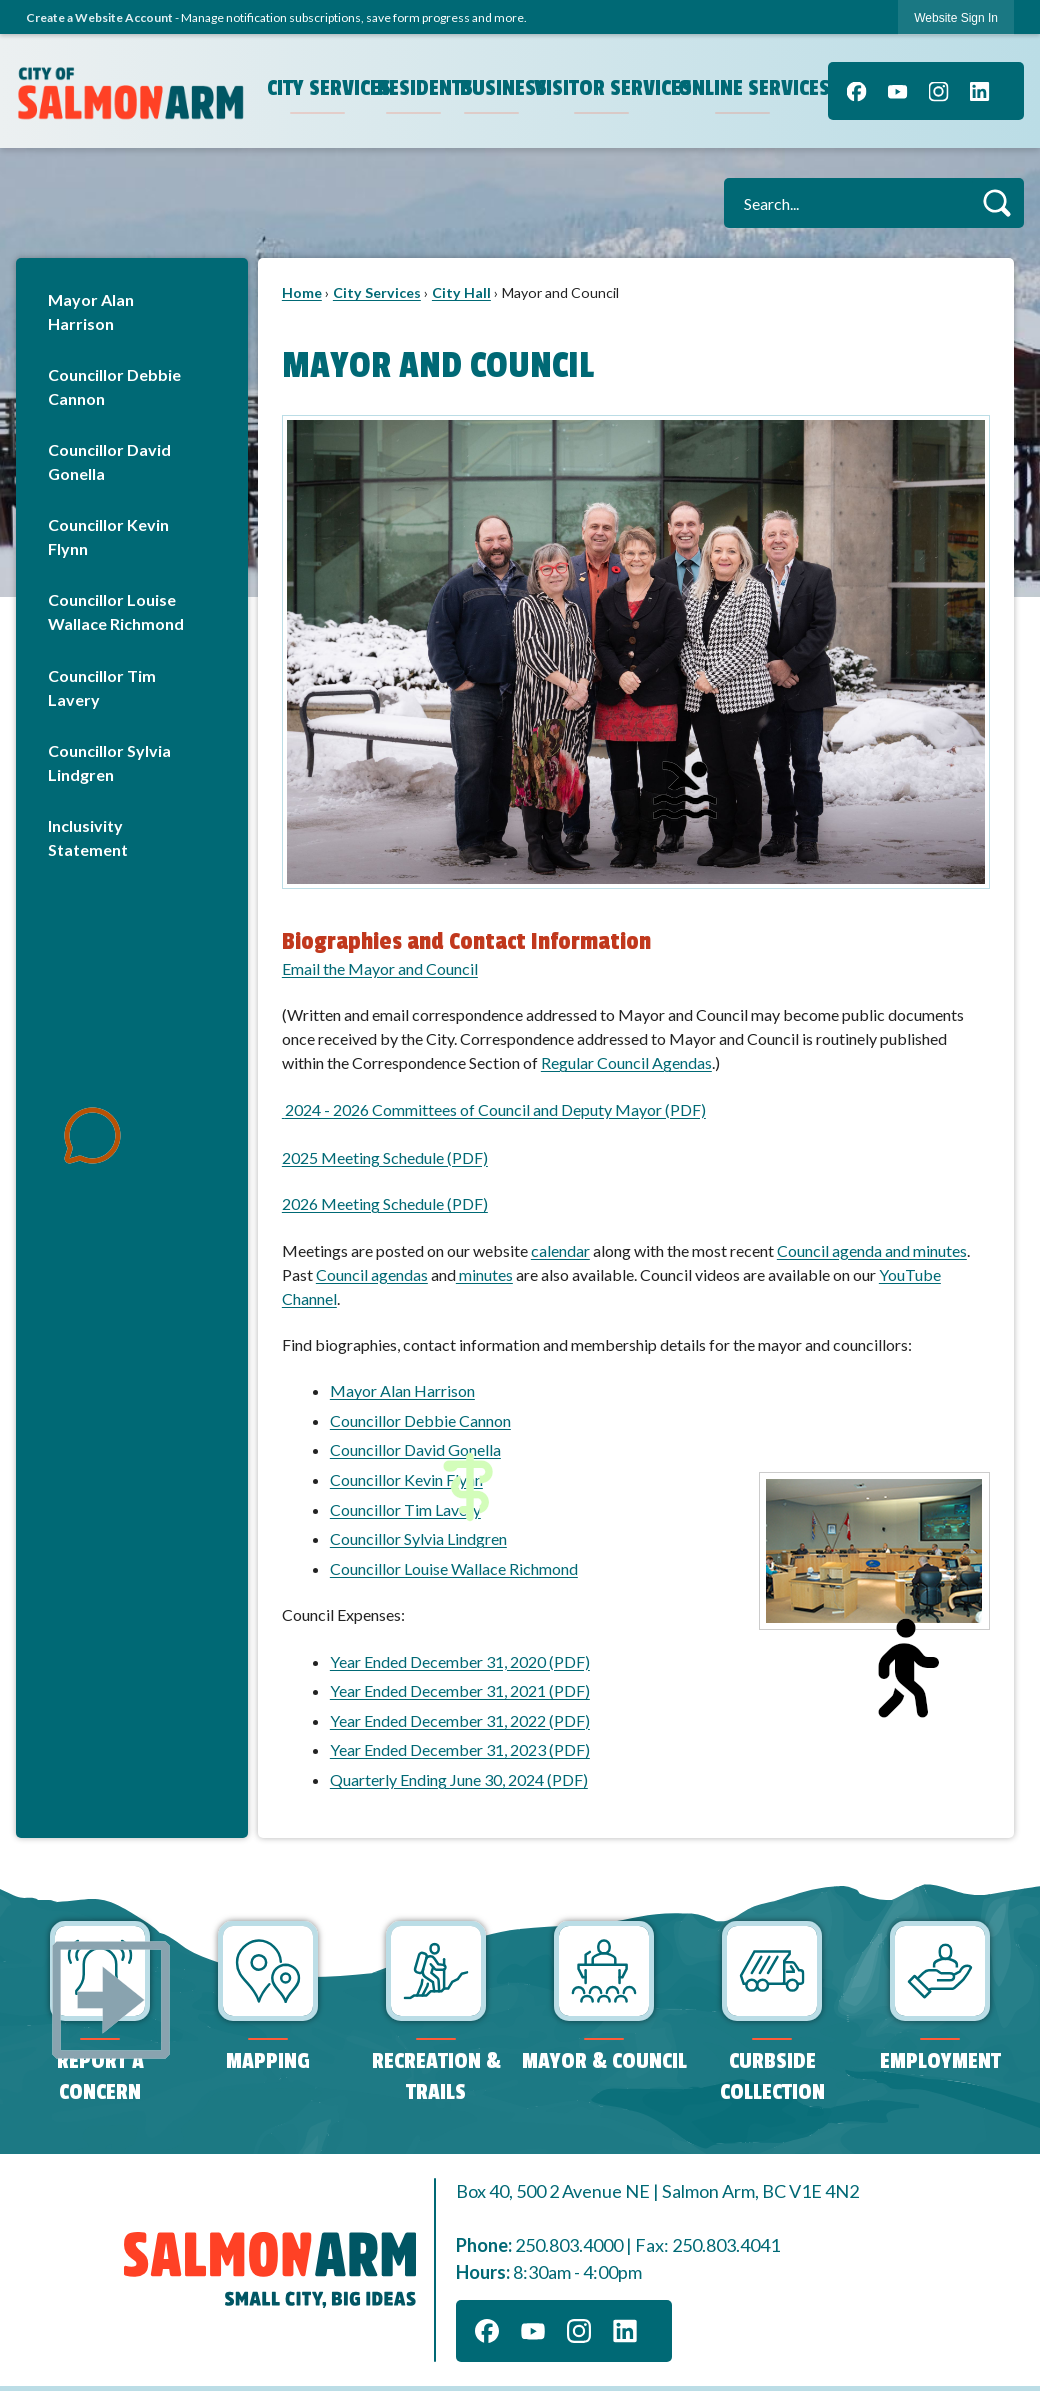 This screenshot has width=1040, height=2391. I want to click on indicates a file has been renamed in version control, so click(111, 2000).